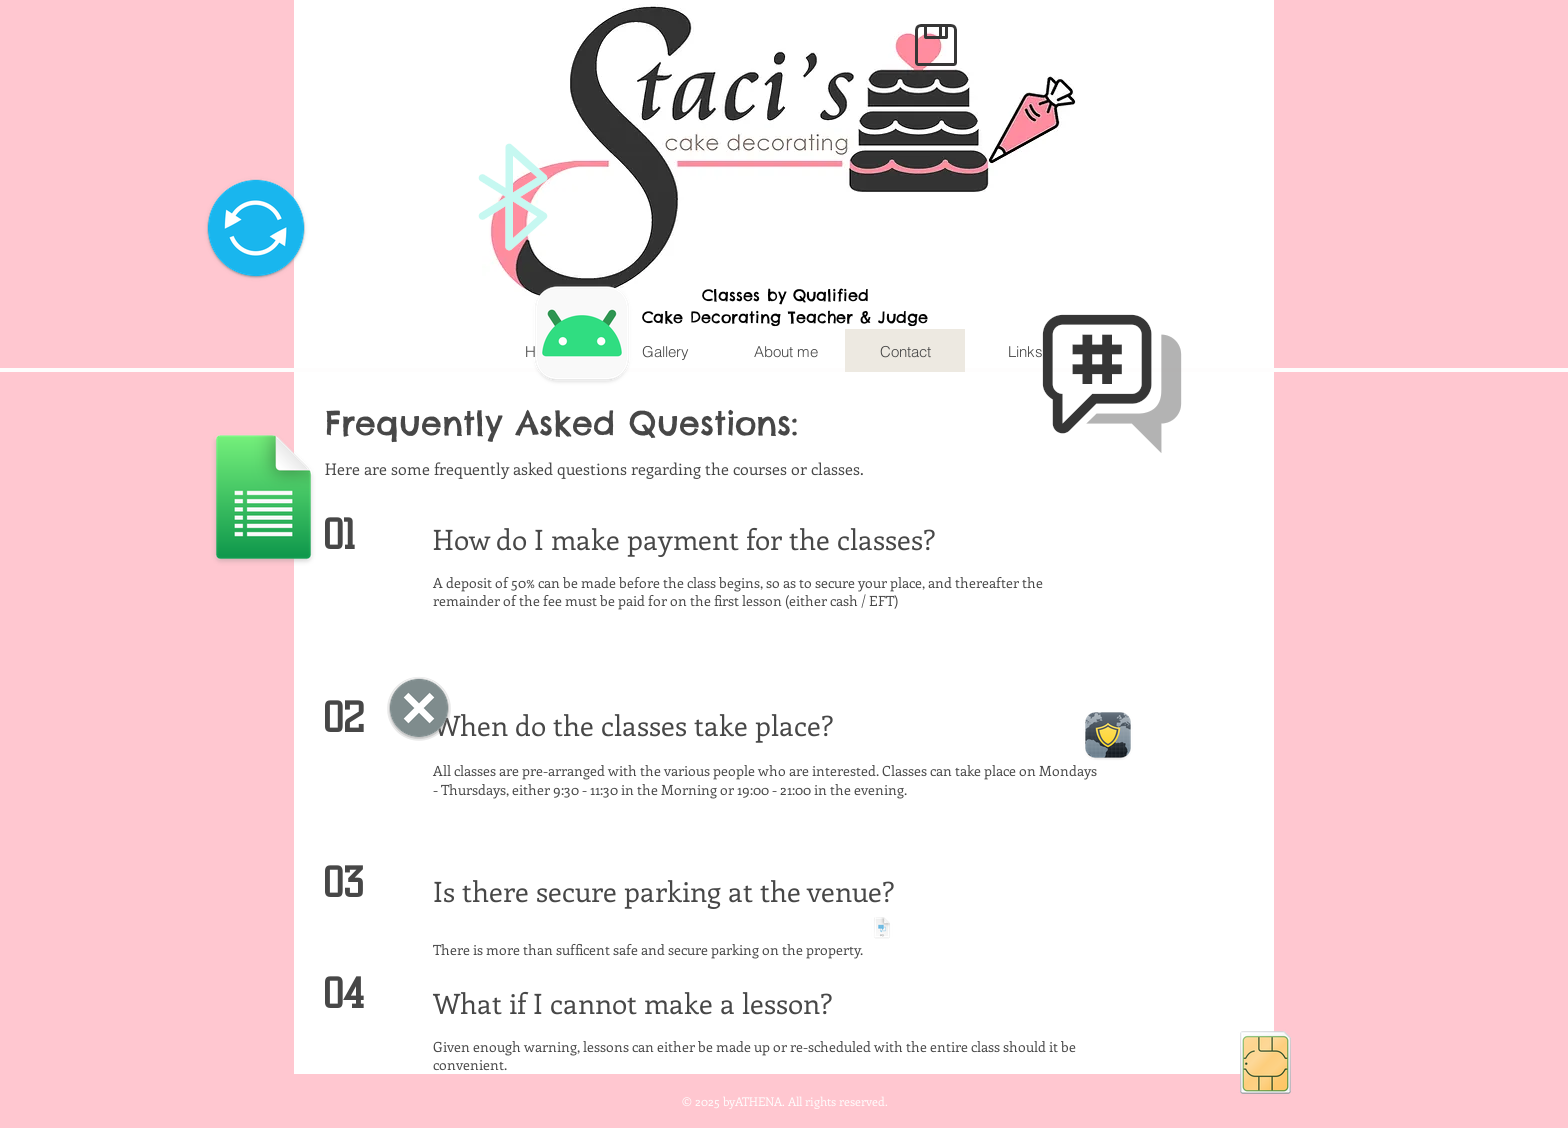 The height and width of the screenshot is (1128, 1568). I want to click on google forms file or document, so click(263, 499).